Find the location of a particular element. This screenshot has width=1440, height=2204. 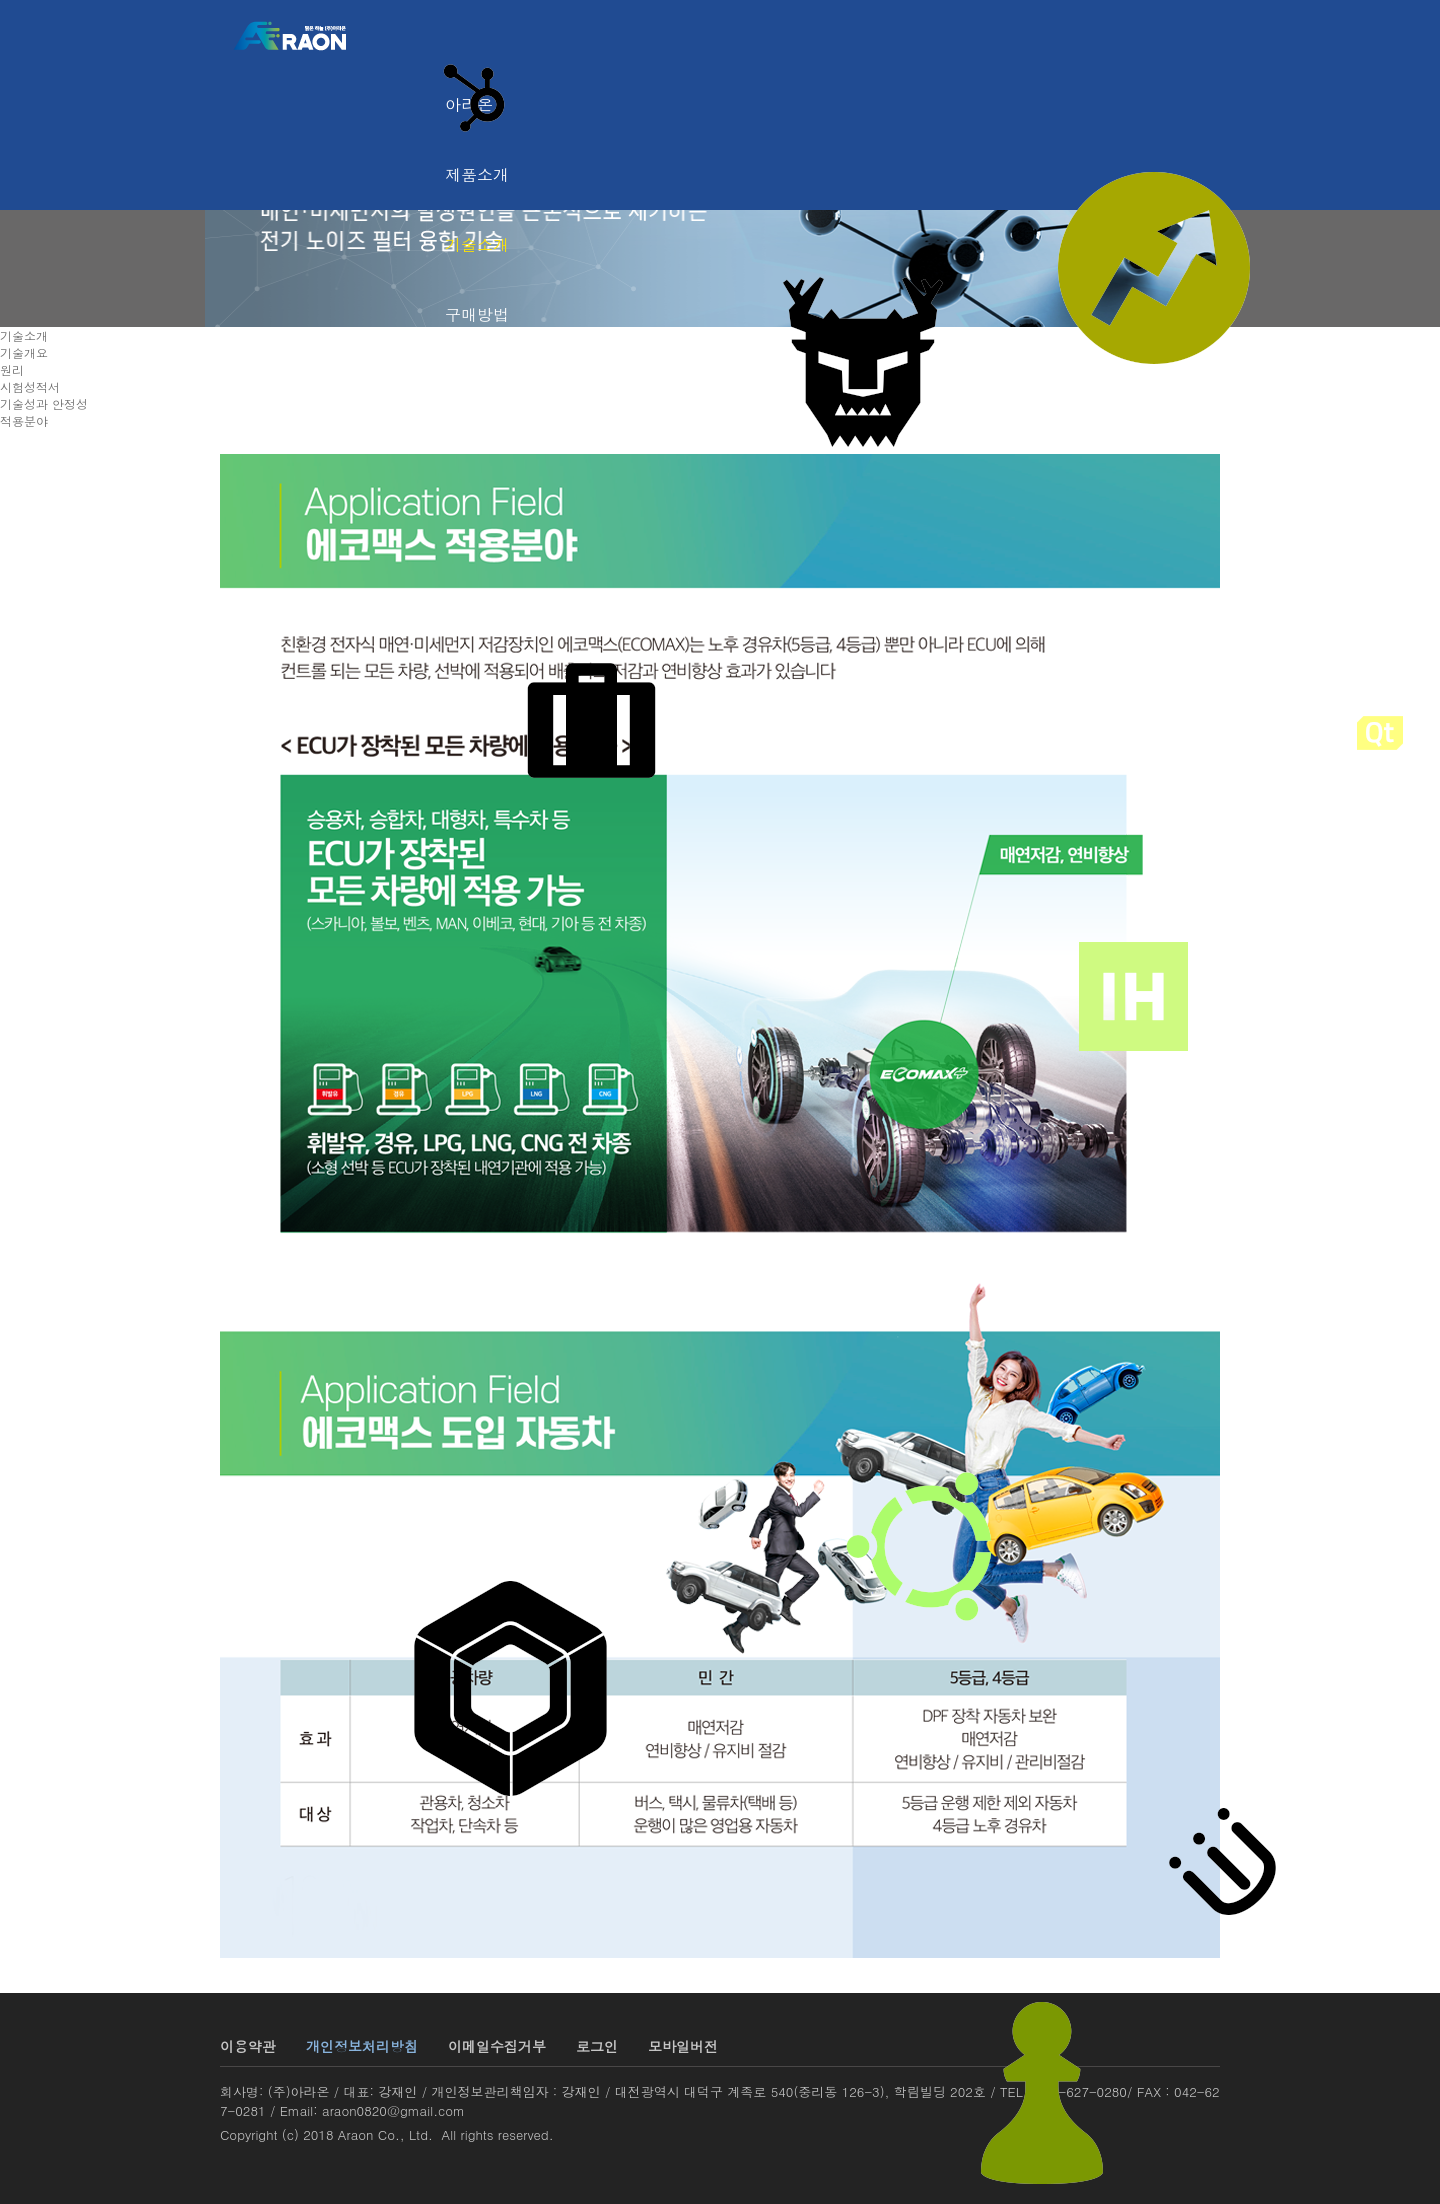

open the BuzzFeed app is located at coordinates (1154, 268).